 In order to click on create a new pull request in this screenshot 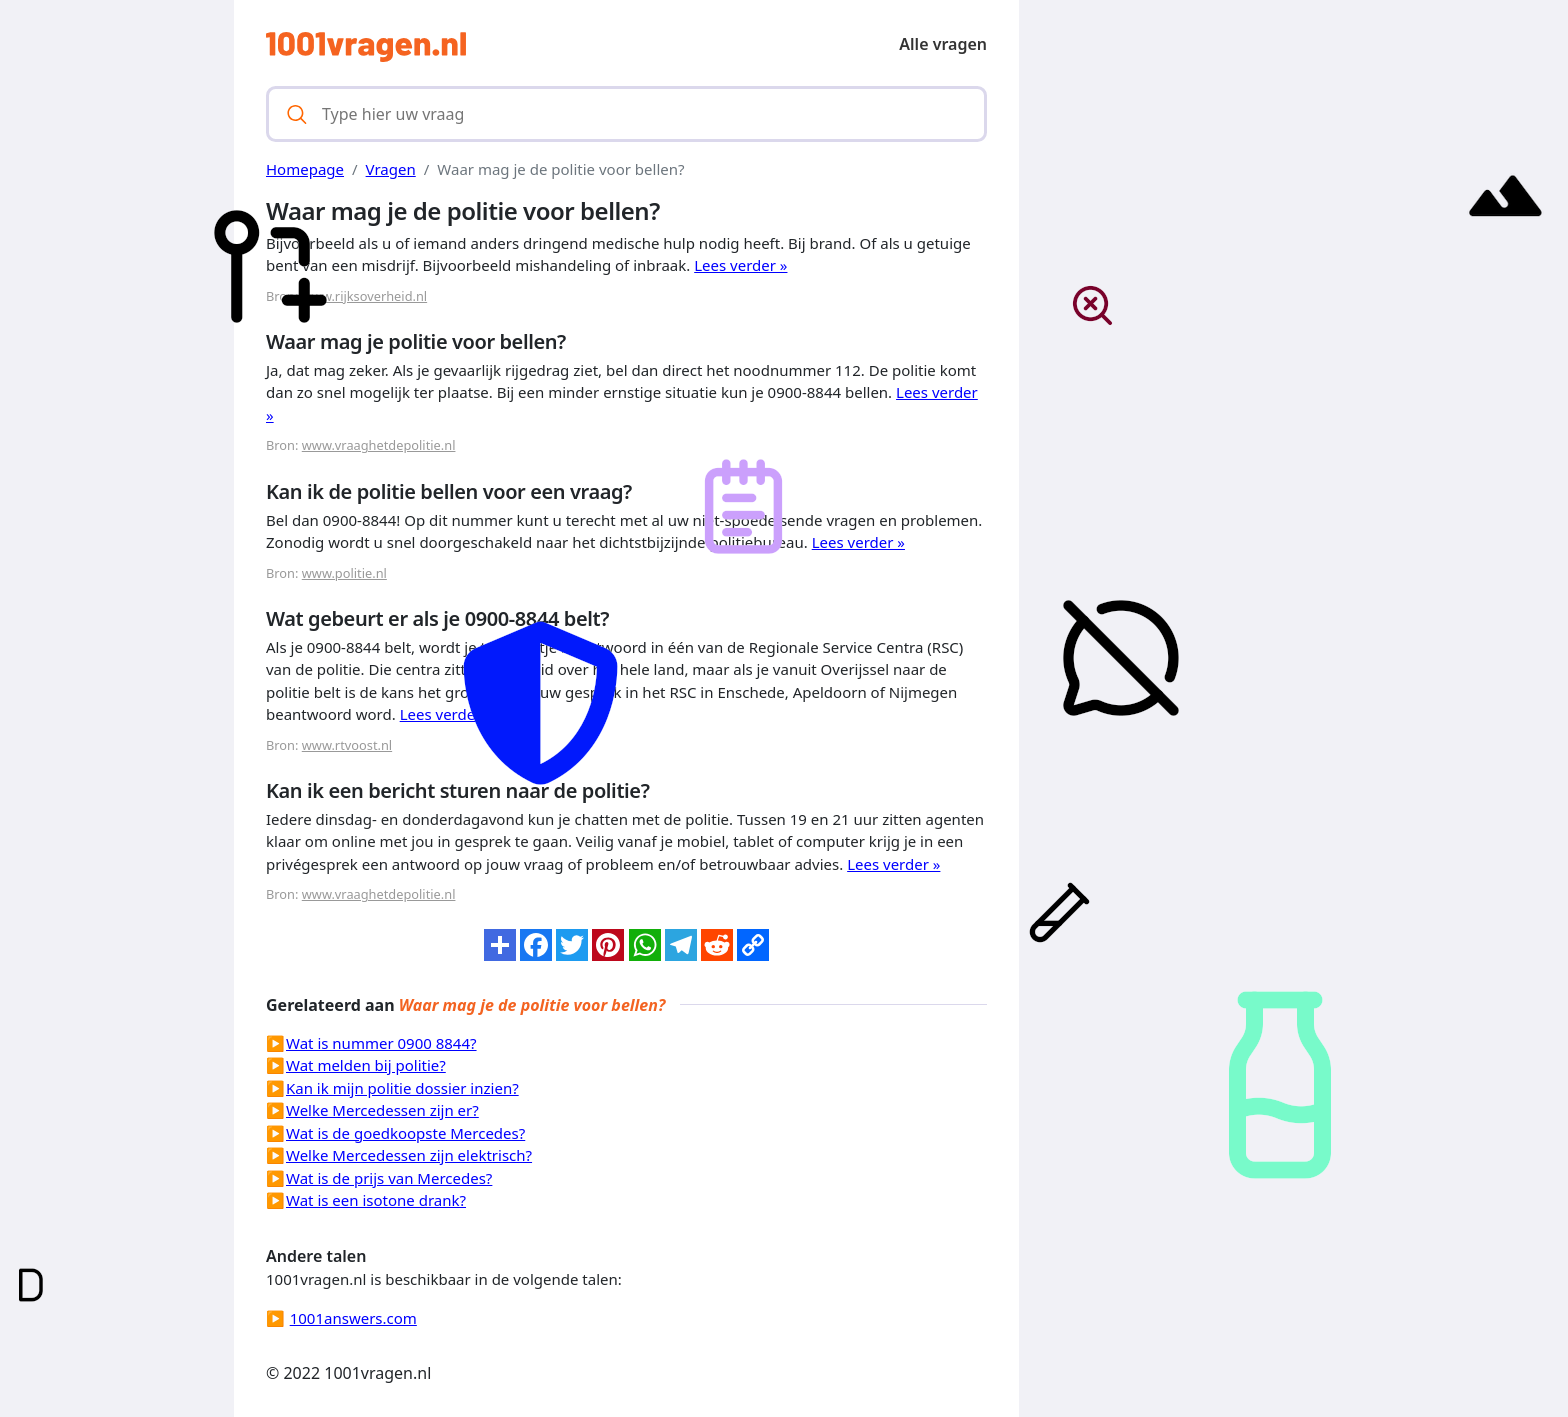, I will do `click(270, 266)`.